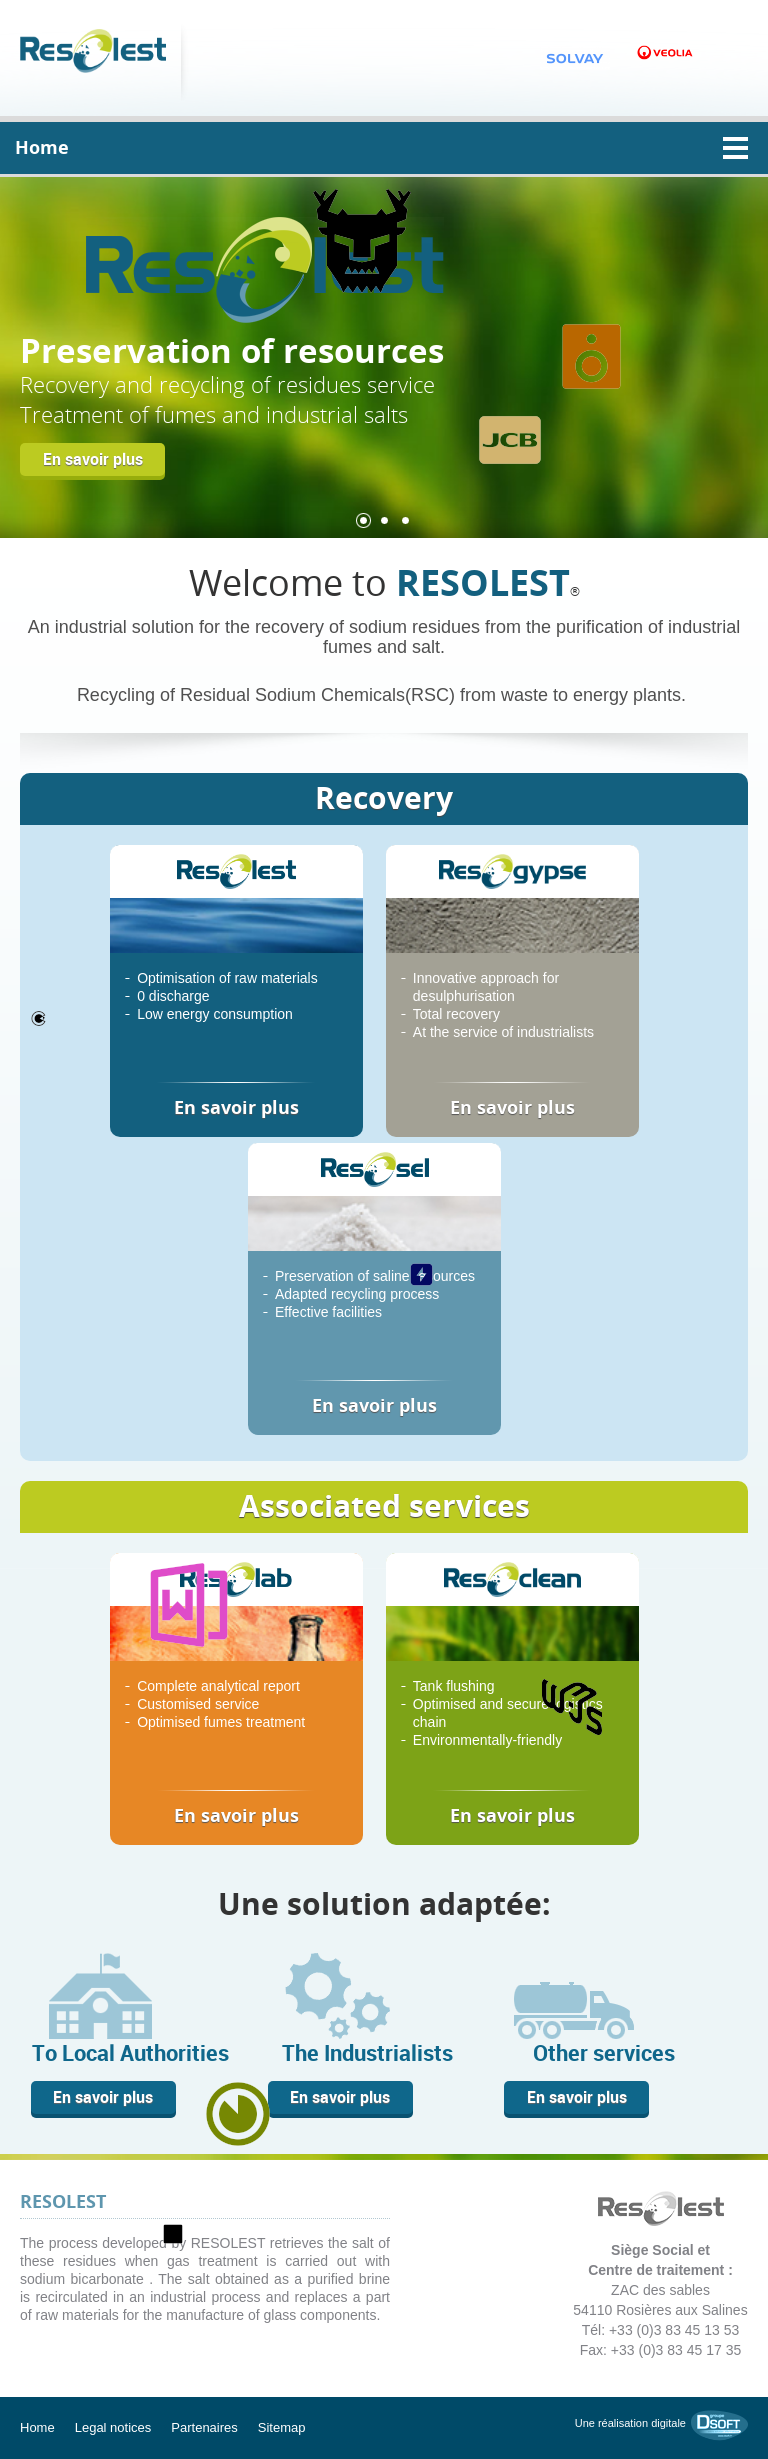 This screenshot has width=768, height=2459. Describe the element at coordinates (362, 241) in the screenshot. I see `turso database service logo` at that location.